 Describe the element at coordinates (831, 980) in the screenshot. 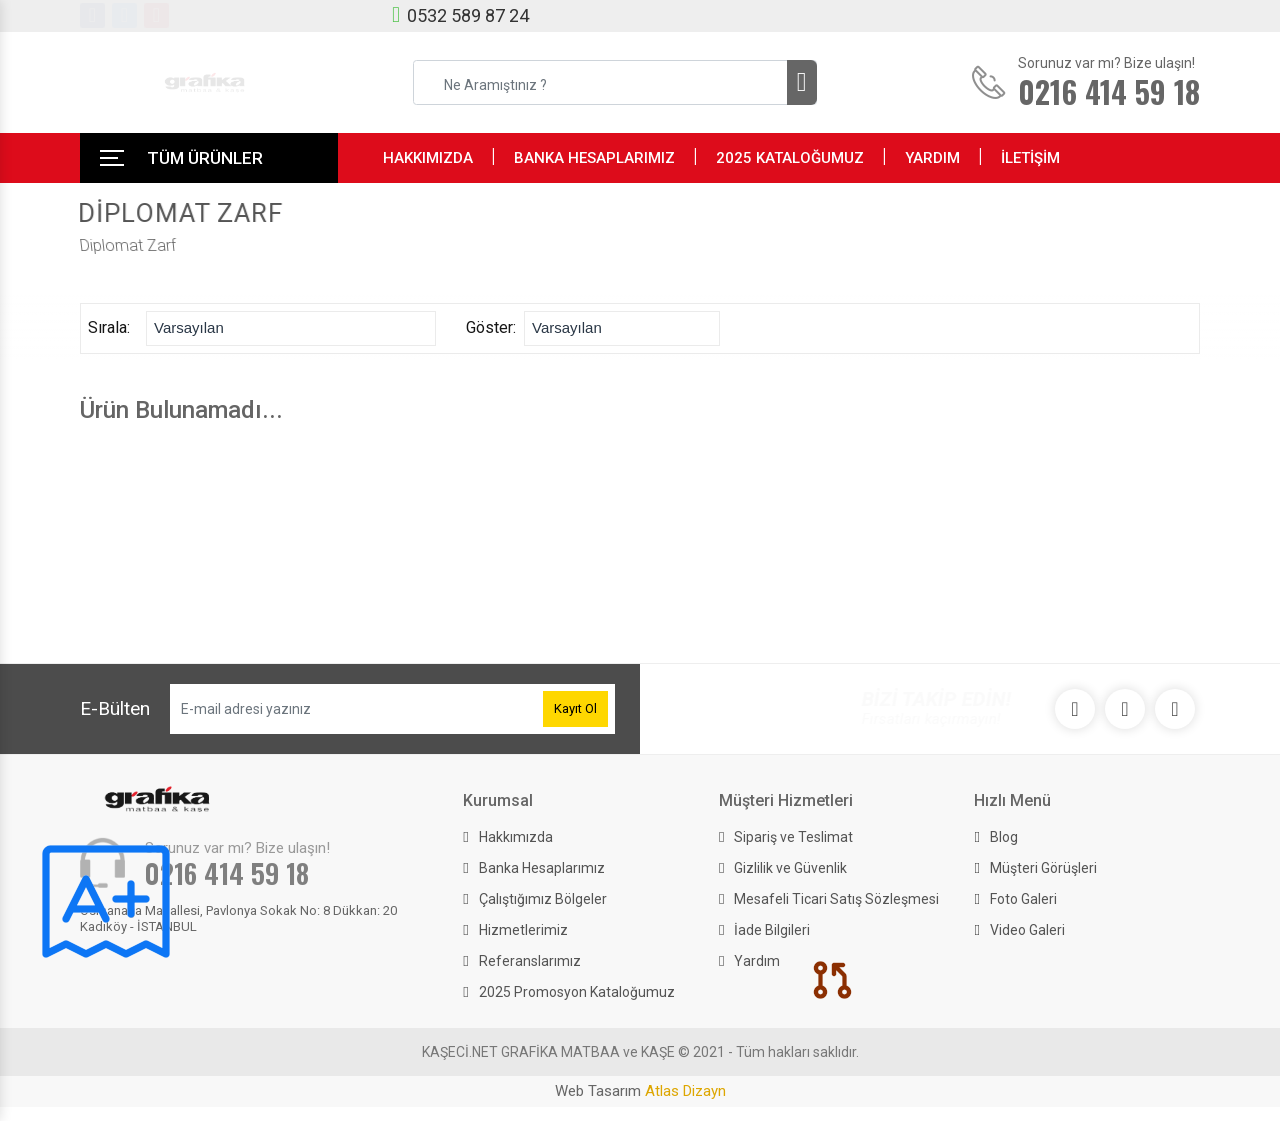

I see `create a new pull request` at that location.